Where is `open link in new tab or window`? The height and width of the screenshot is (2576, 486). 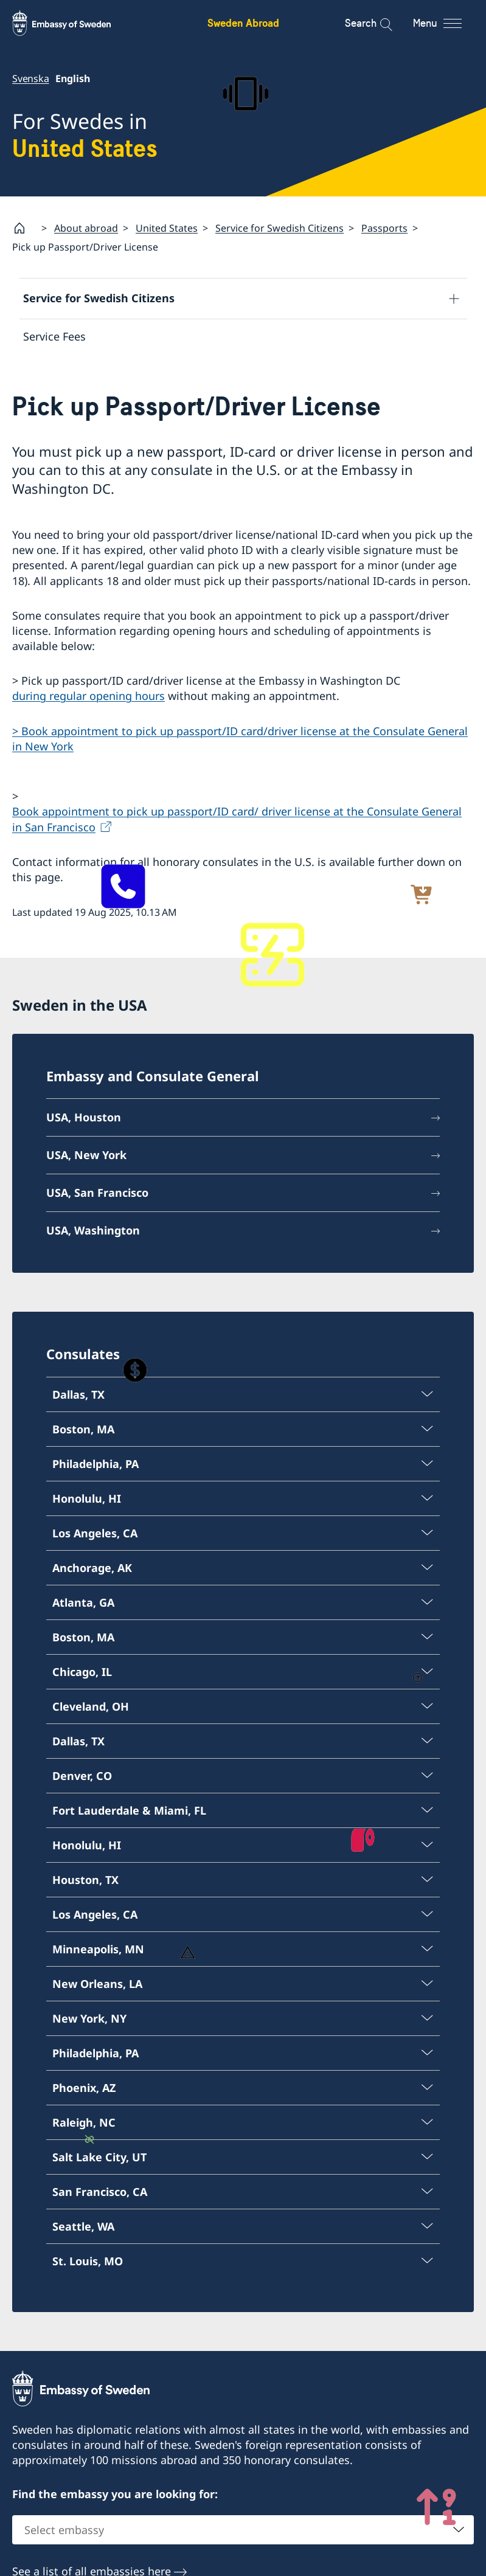 open link in new tab or window is located at coordinates (417, 1677).